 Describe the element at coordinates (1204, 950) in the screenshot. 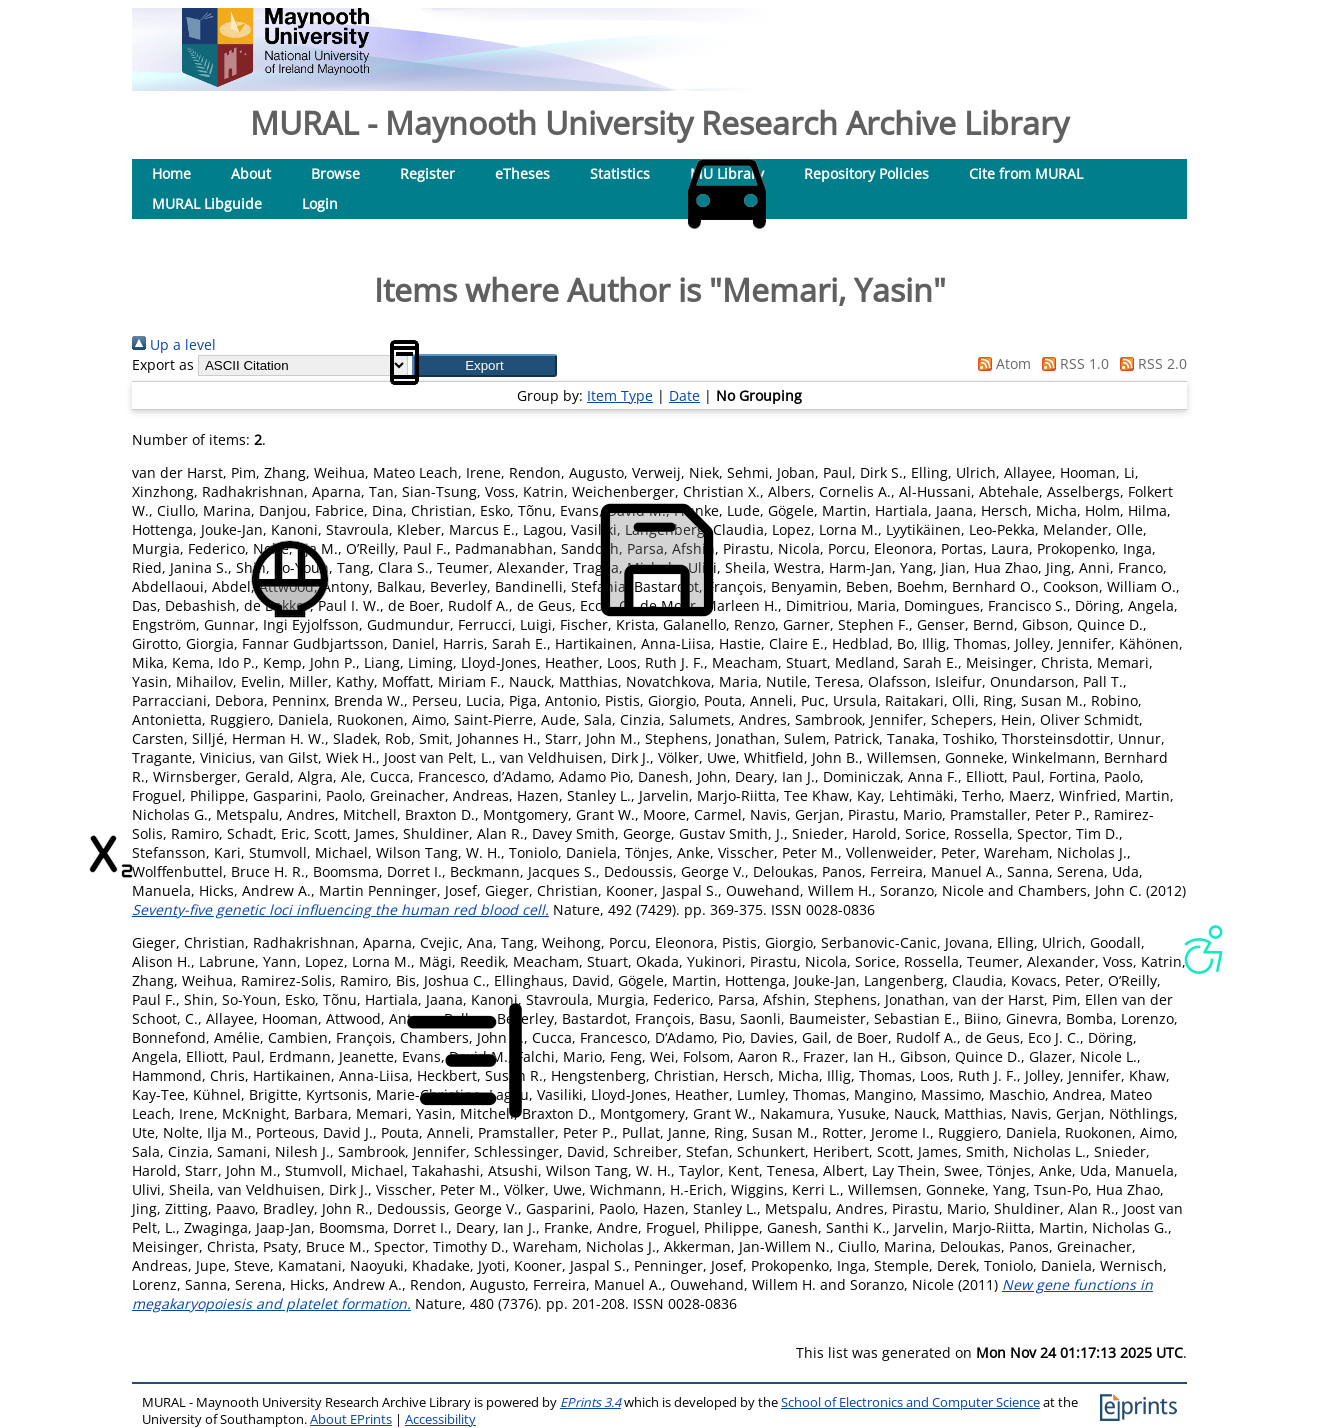

I see `indicates wheelchair accessible route or facility` at that location.